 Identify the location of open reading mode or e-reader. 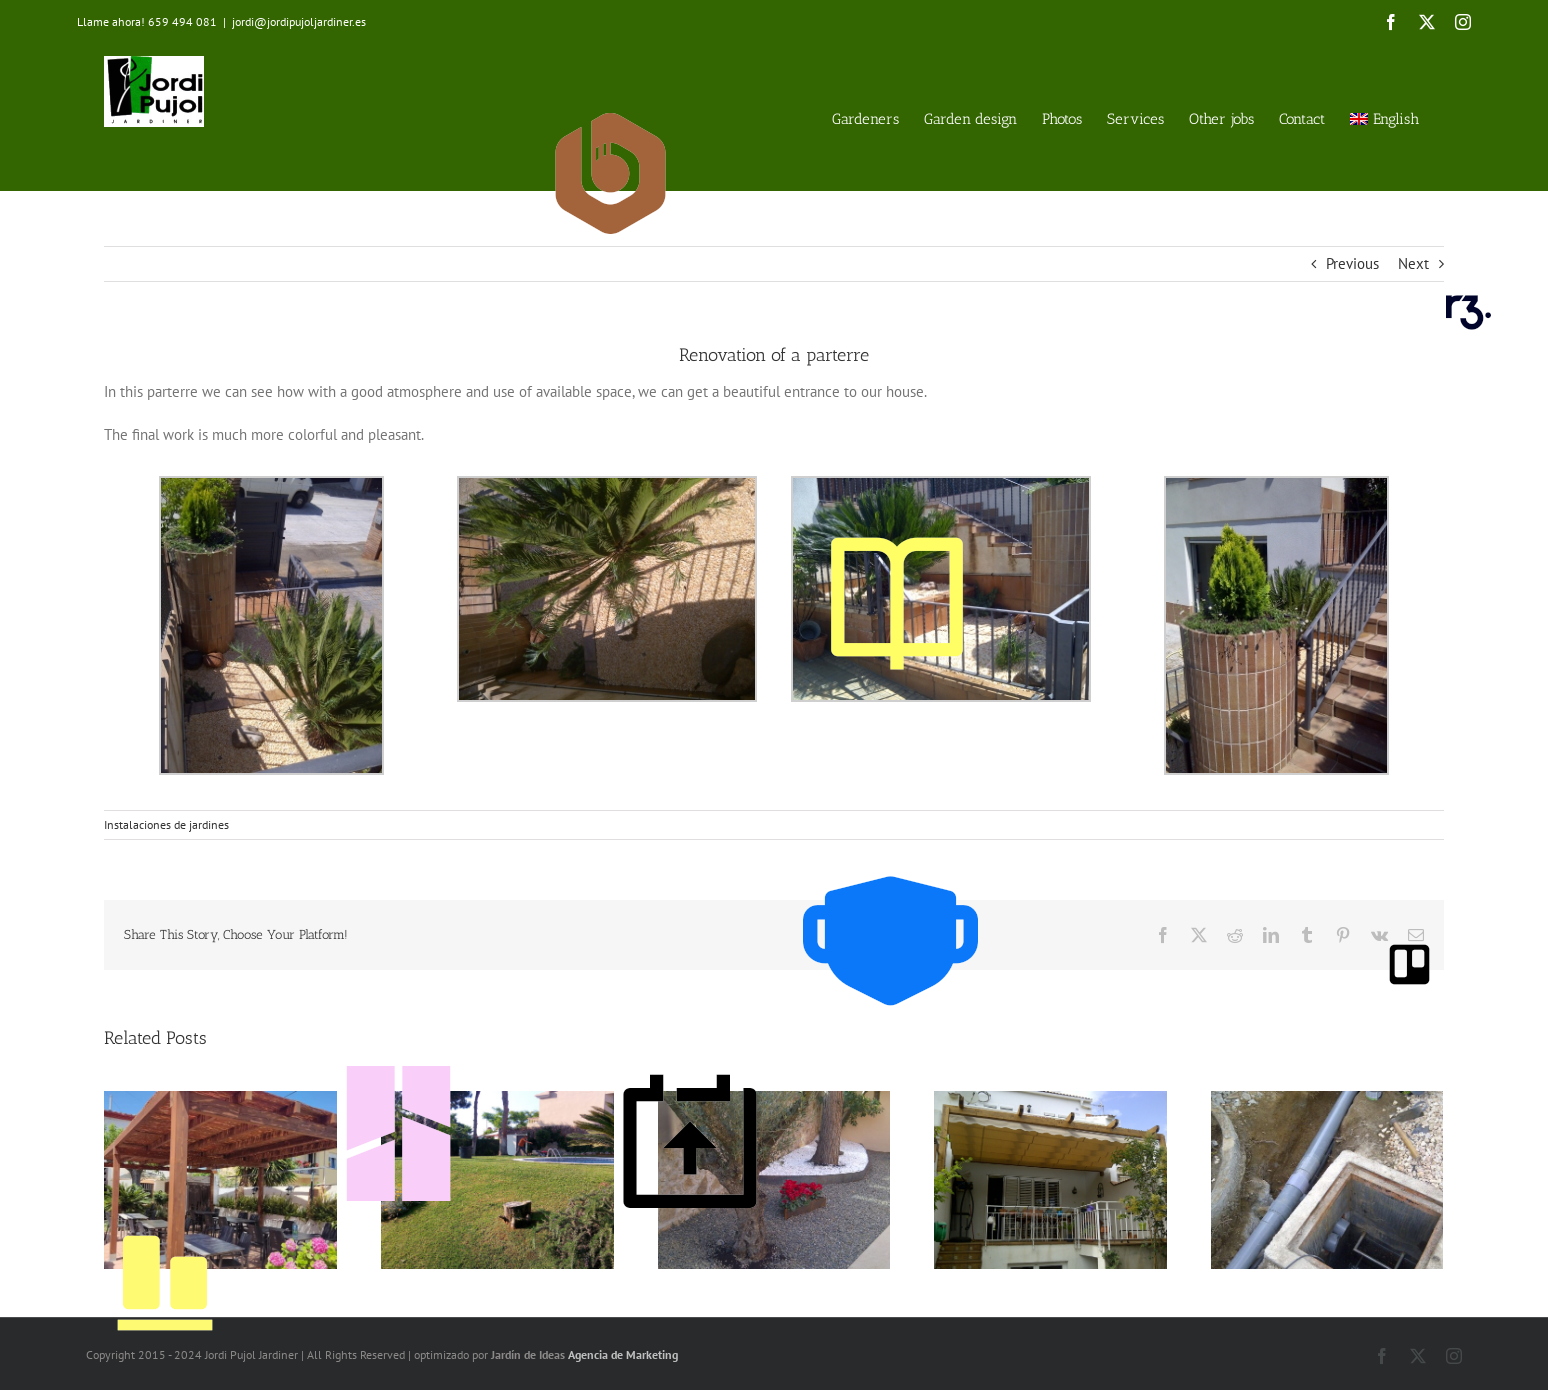
(897, 597).